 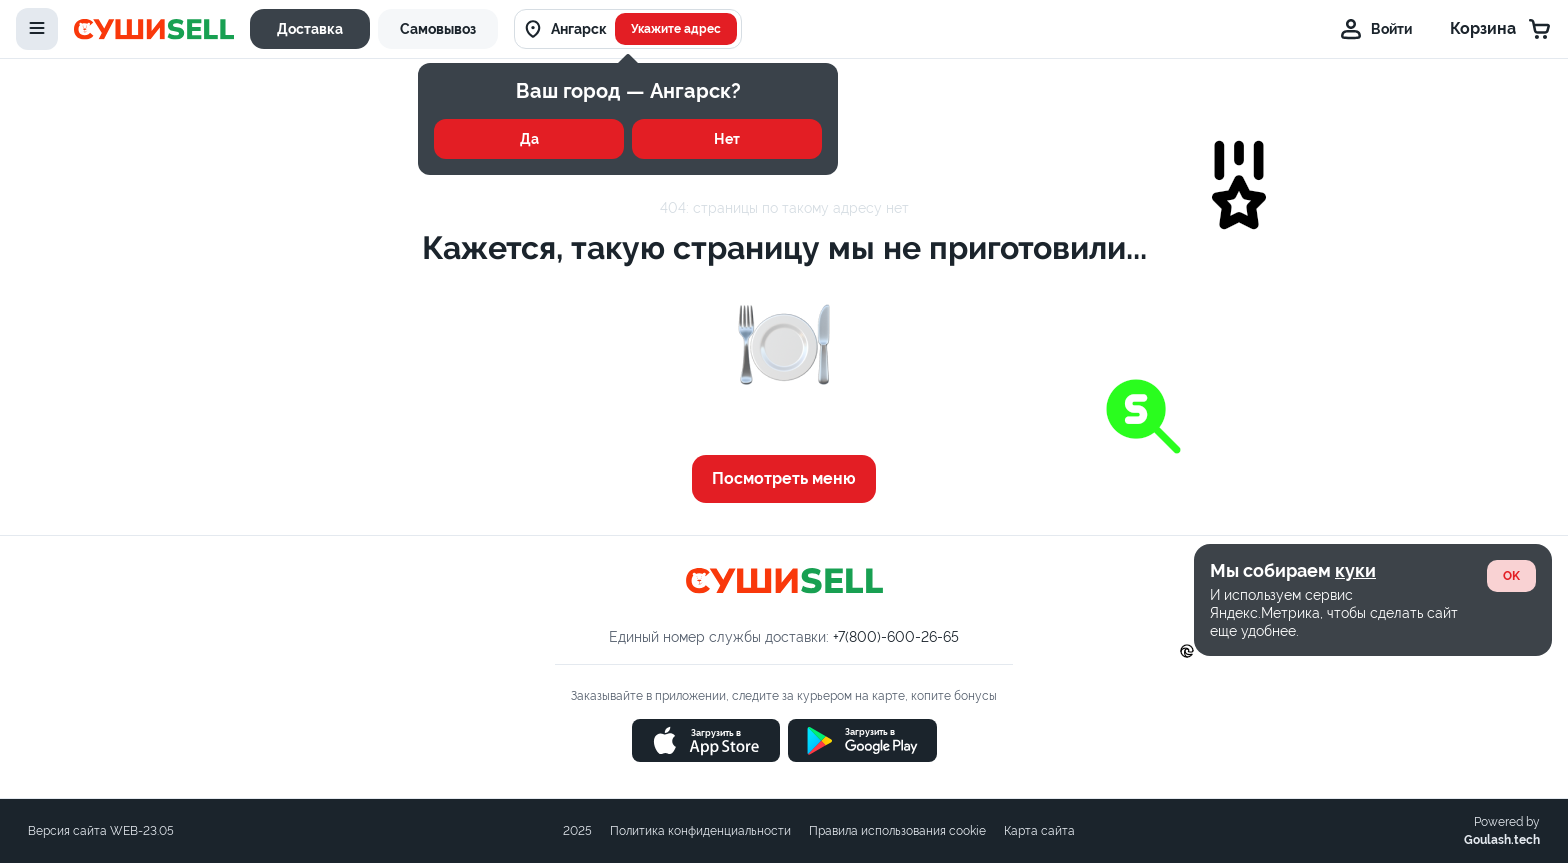 What do you see at coordinates (1143, 416) in the screenshot?
I see `search for pricing or financial information` at bounding box center [1143, 416].